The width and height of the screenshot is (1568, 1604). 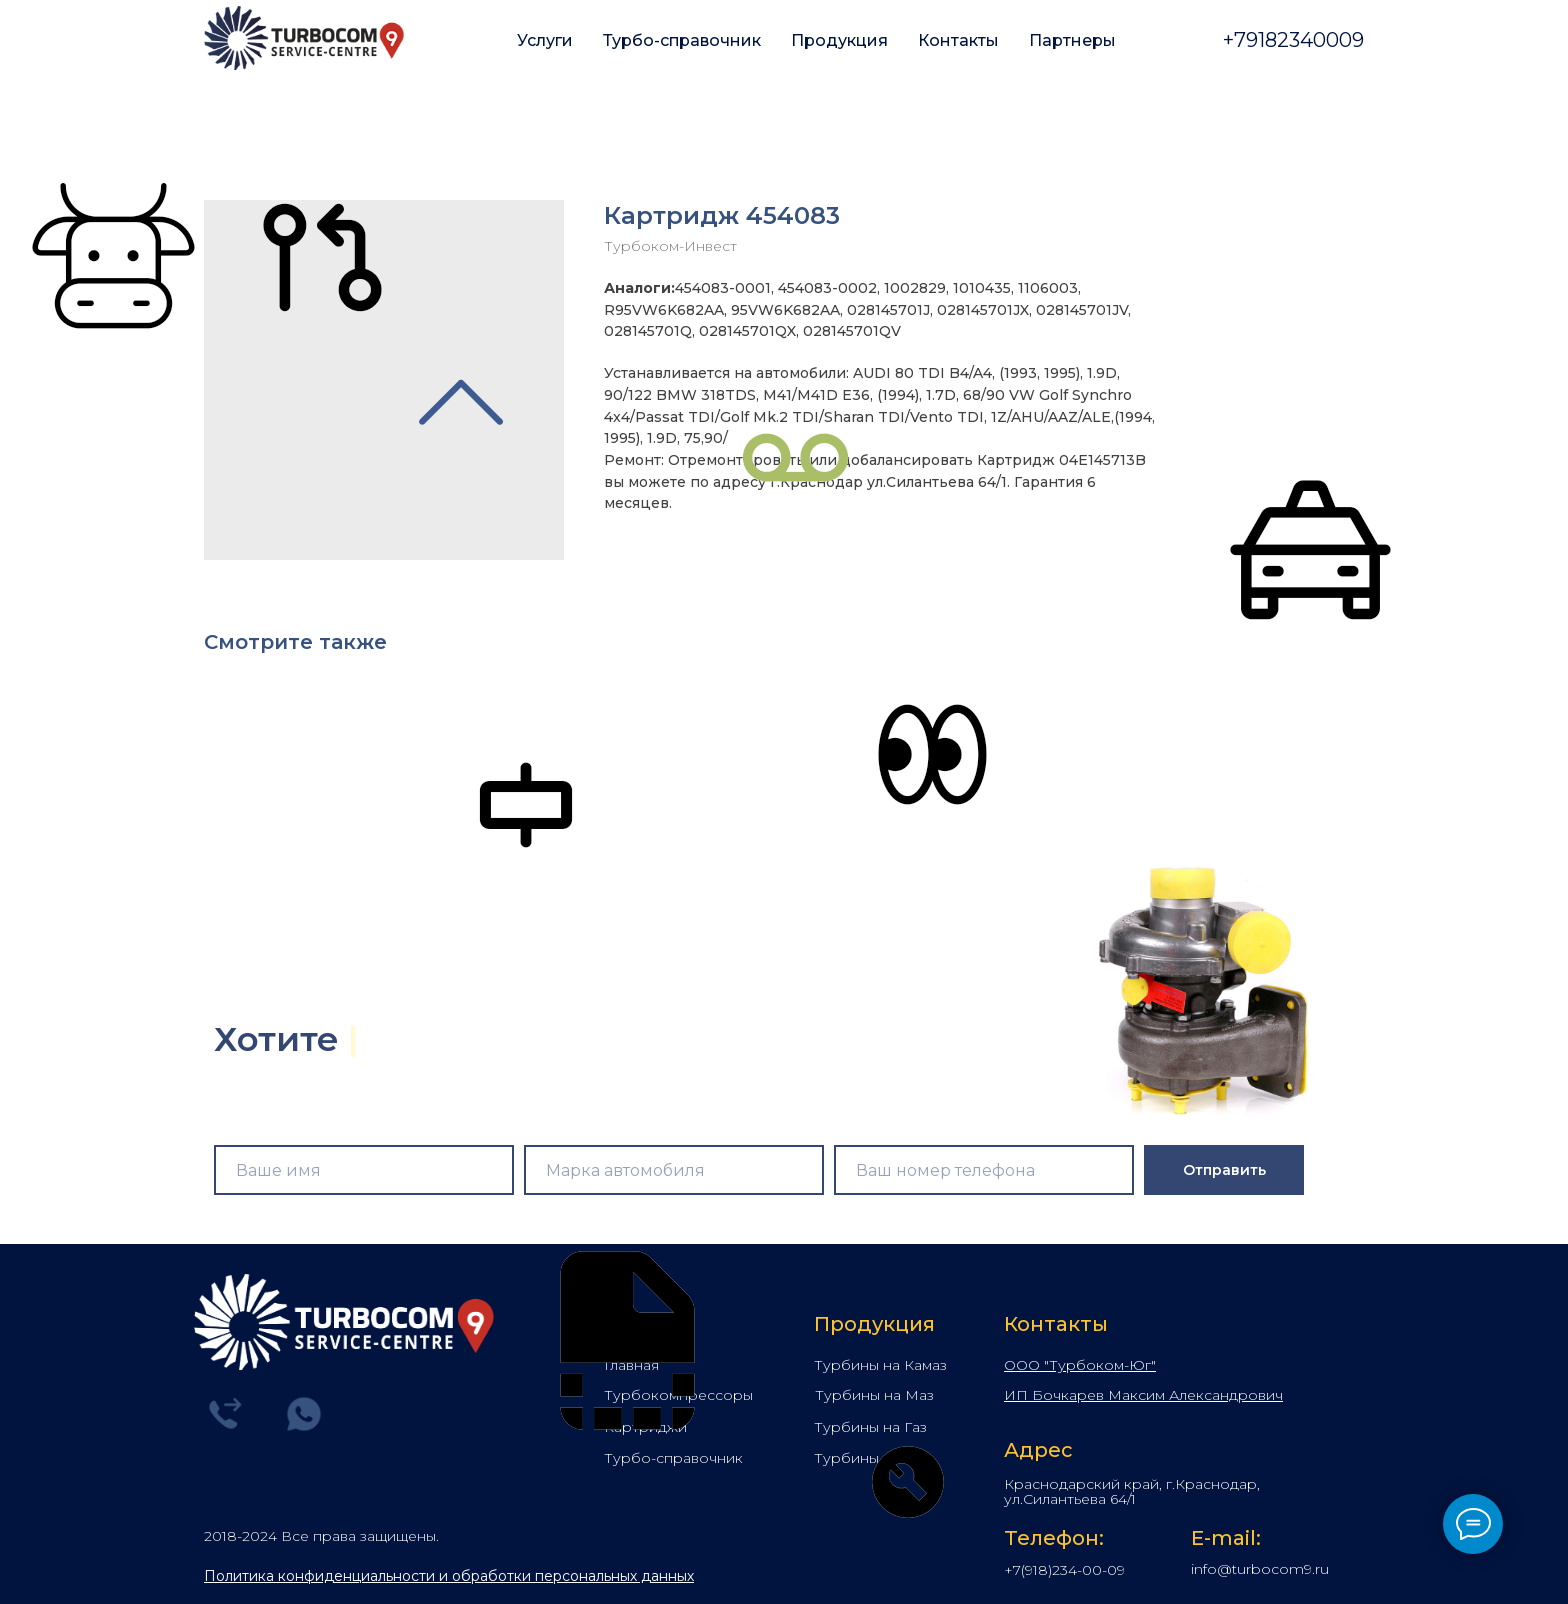 I want to click on collapse an expanded section, so click(x=461, y=426).